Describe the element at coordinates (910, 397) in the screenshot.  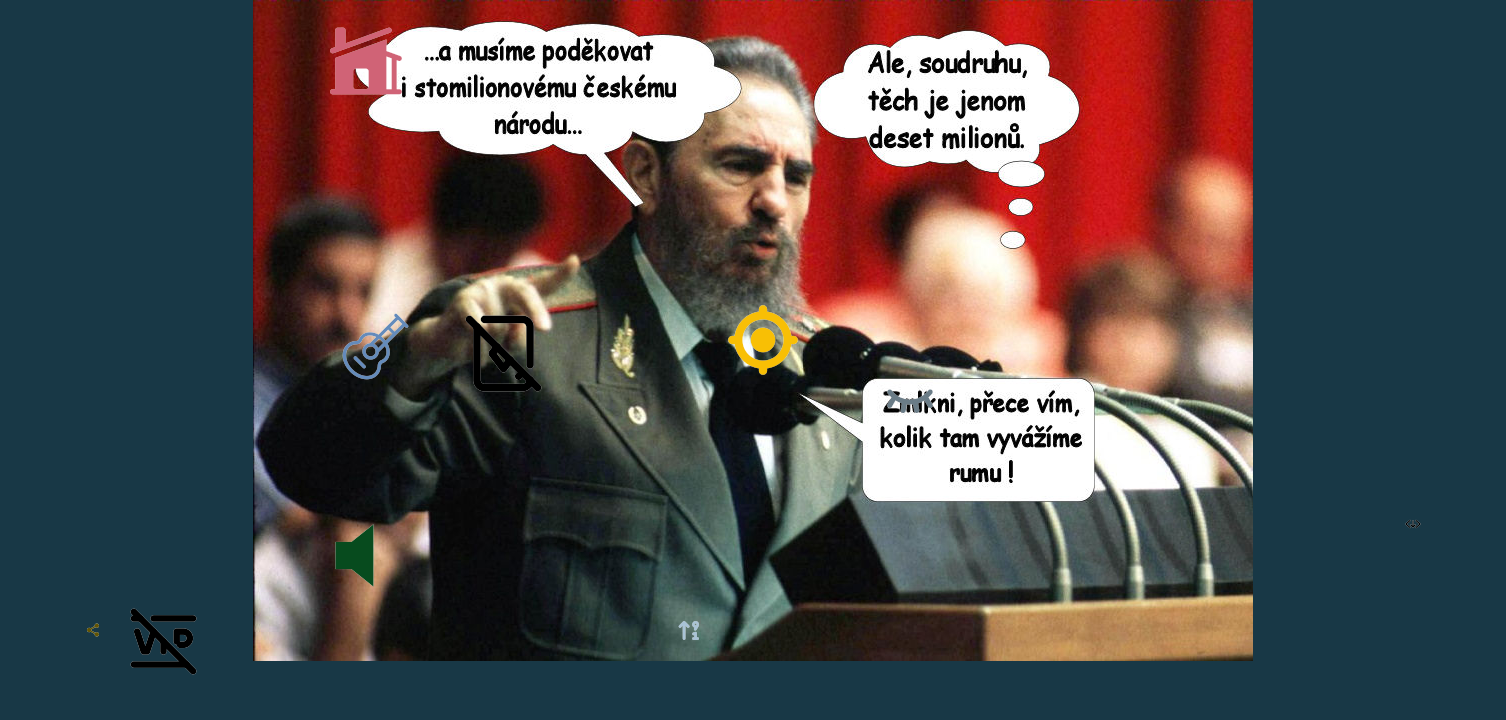
I see `hide password or sensitive content` at that location.